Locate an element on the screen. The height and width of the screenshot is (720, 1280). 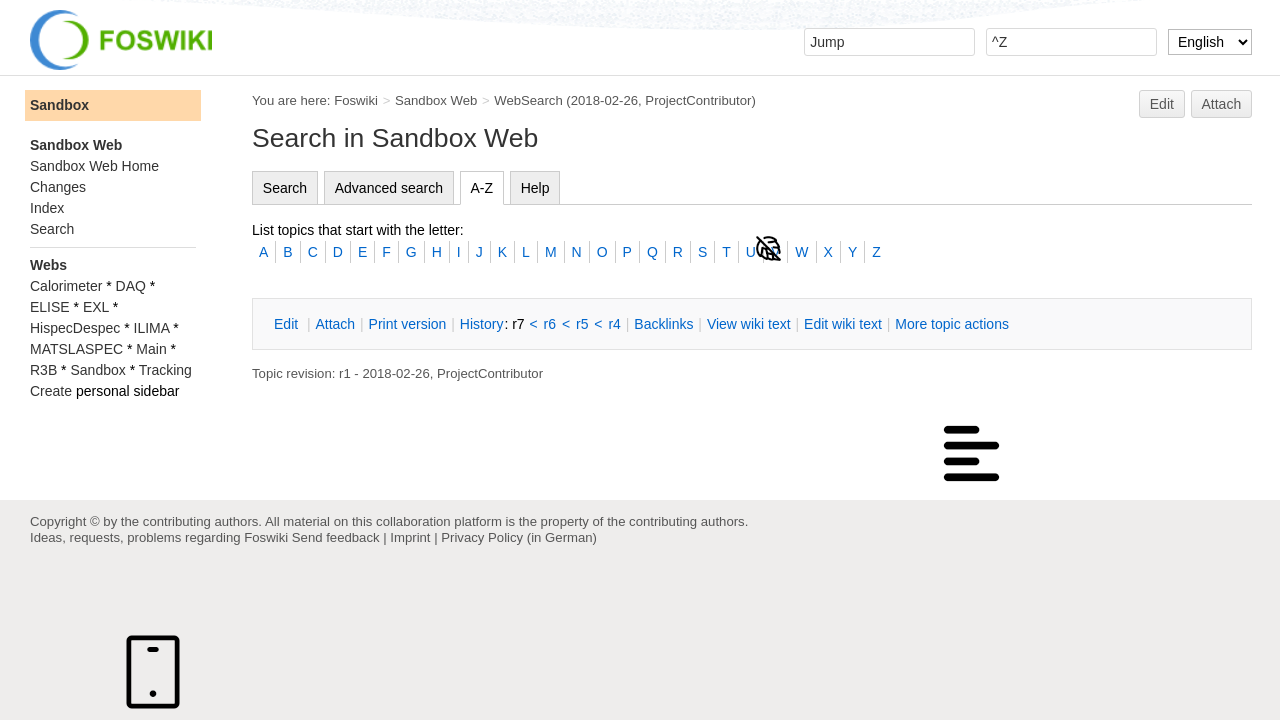
view mobile device settings is located at coordinates (153, 672).